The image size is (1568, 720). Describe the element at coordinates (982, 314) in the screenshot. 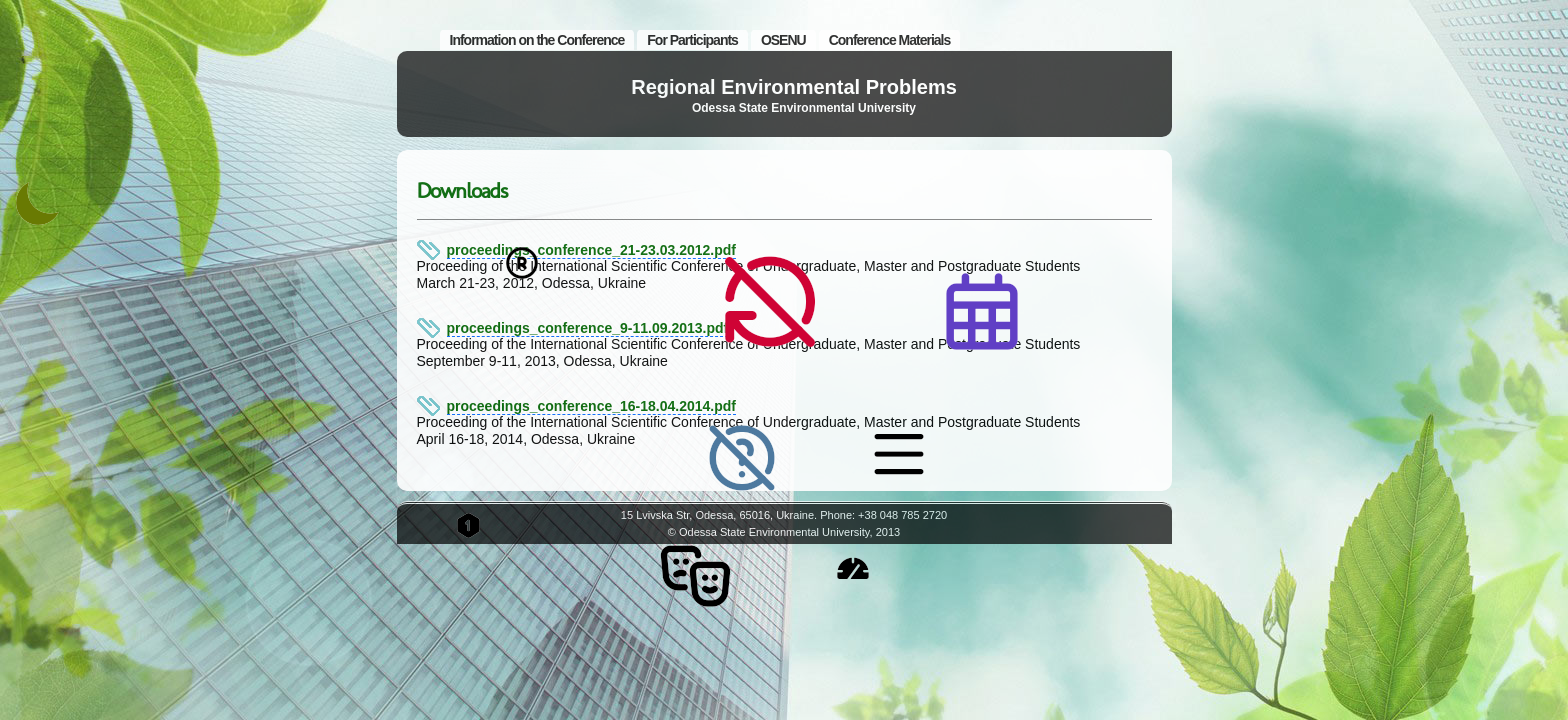

I see `view calendar or schedule` at that location.